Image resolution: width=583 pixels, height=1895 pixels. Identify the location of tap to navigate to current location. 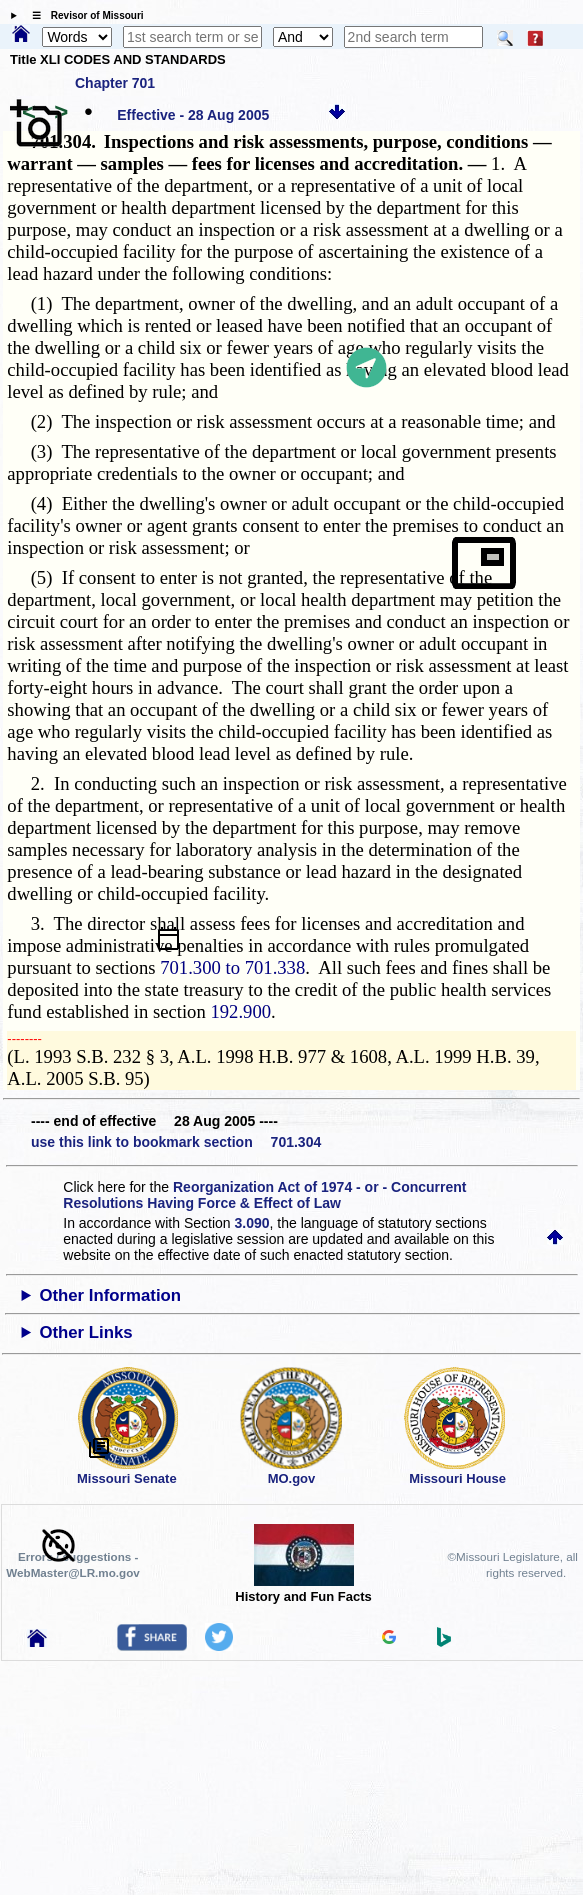
(366, 367).